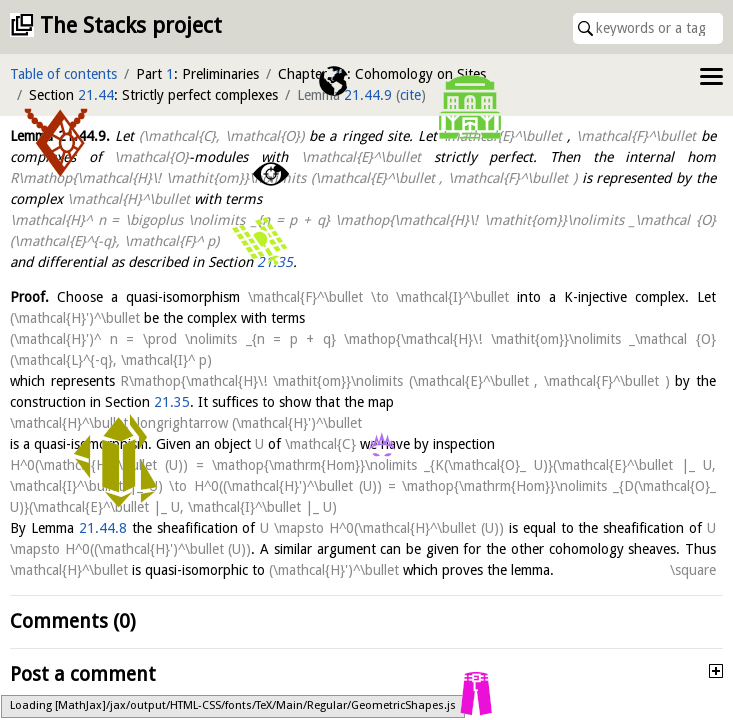 Image resolution: width=733 pixels, height=720 pixels. I want to click on indicates premium or VIP membership status, so click(382, 445).